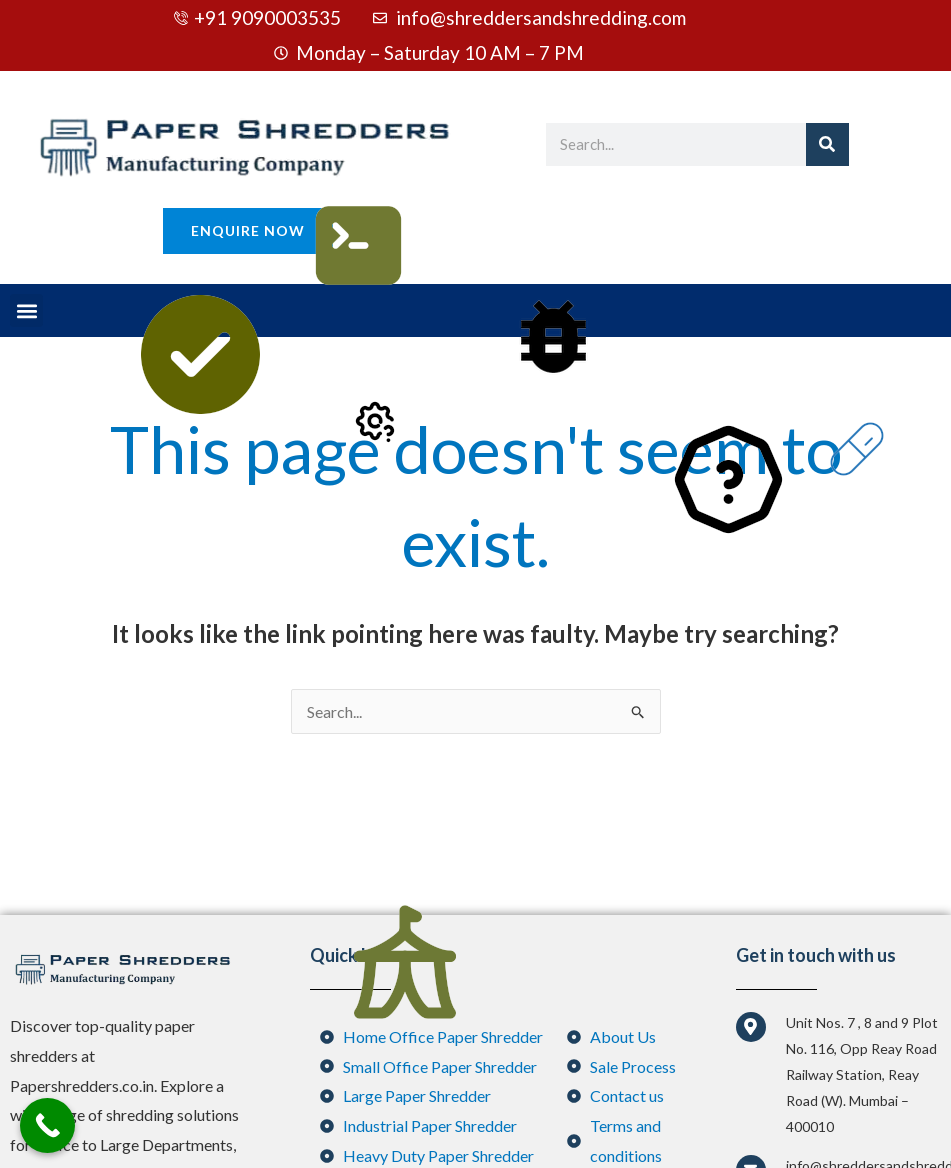 This screenshot has height=1168, width=951. Describe the element at coordinates (728, 479) in the screenshot. I see `access help or support` at that location.